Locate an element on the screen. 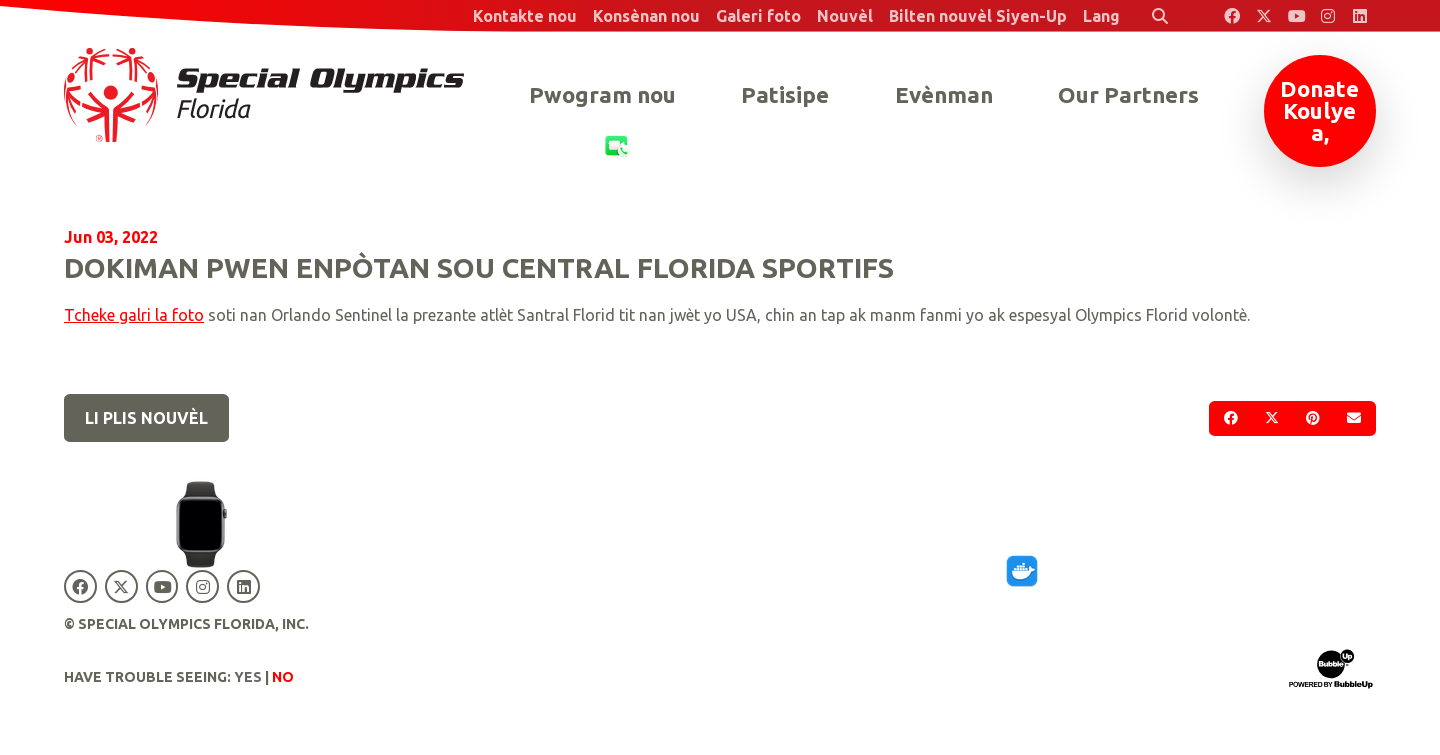 Image resolution: width=1440 pixels, height=755 pixels. open Docker Desktop application is located at coordinates (1022, 571).